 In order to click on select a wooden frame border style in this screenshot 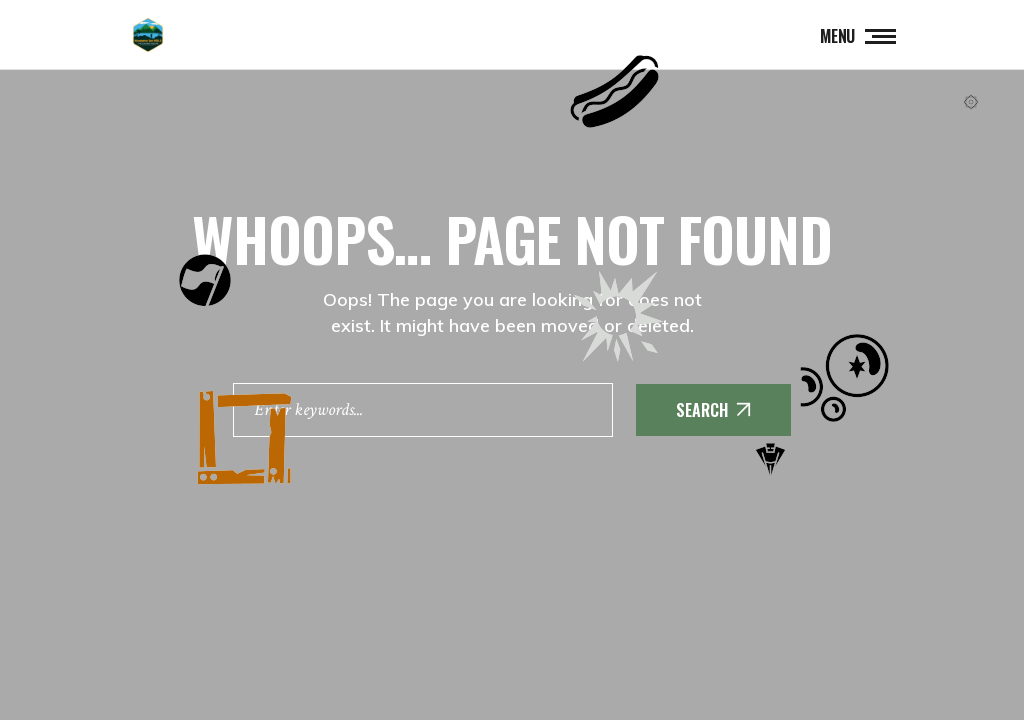, I will do `click(244, 438)`.